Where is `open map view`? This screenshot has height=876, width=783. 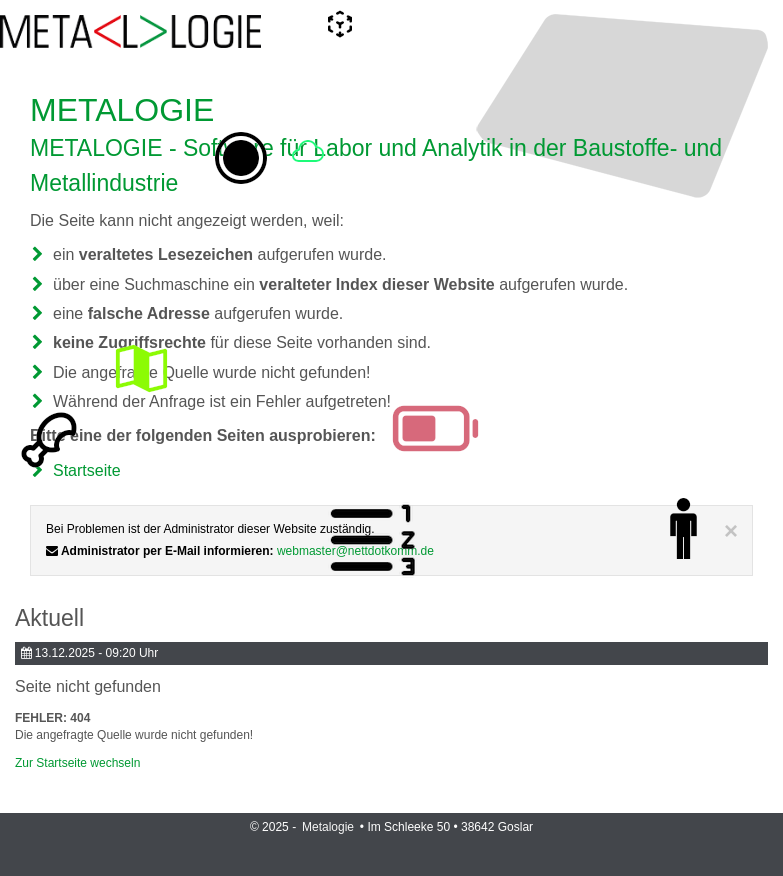
open map view is located at coordinates (141, 368).